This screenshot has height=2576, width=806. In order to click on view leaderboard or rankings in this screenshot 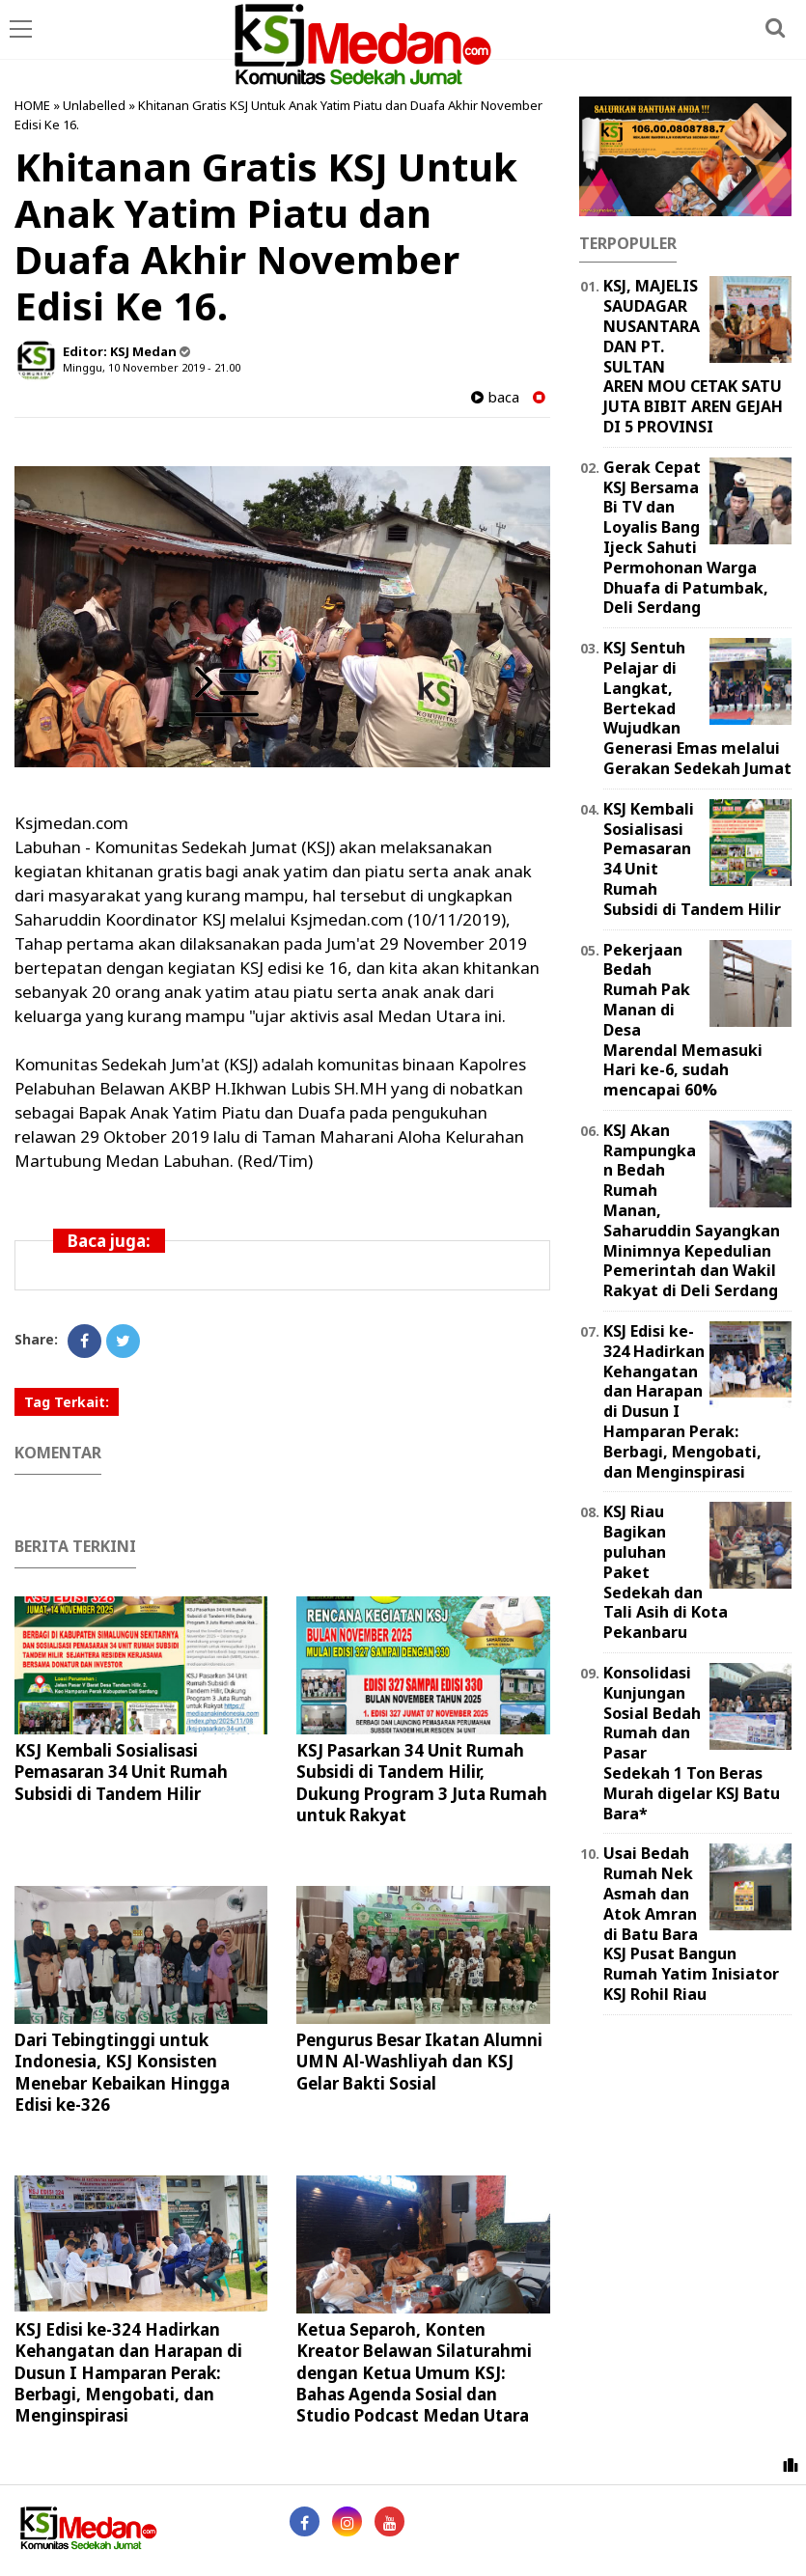, I will do `click(791, 2465)`.